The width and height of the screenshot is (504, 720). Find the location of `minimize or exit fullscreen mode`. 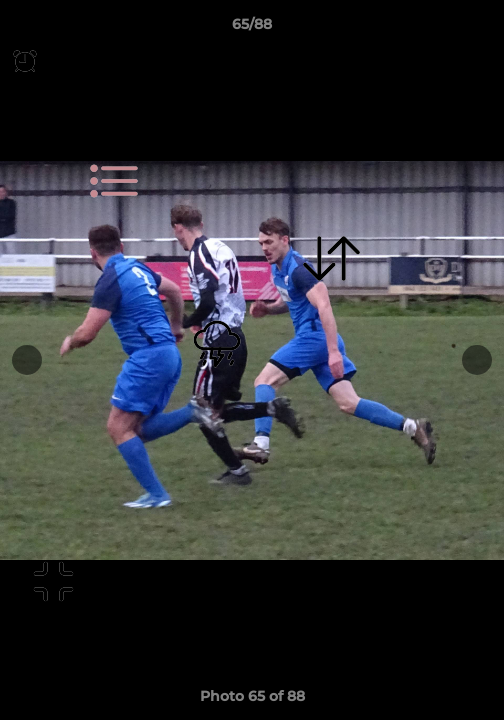

minimize or exit fullscreen mode is located at coordinates (53, 581).